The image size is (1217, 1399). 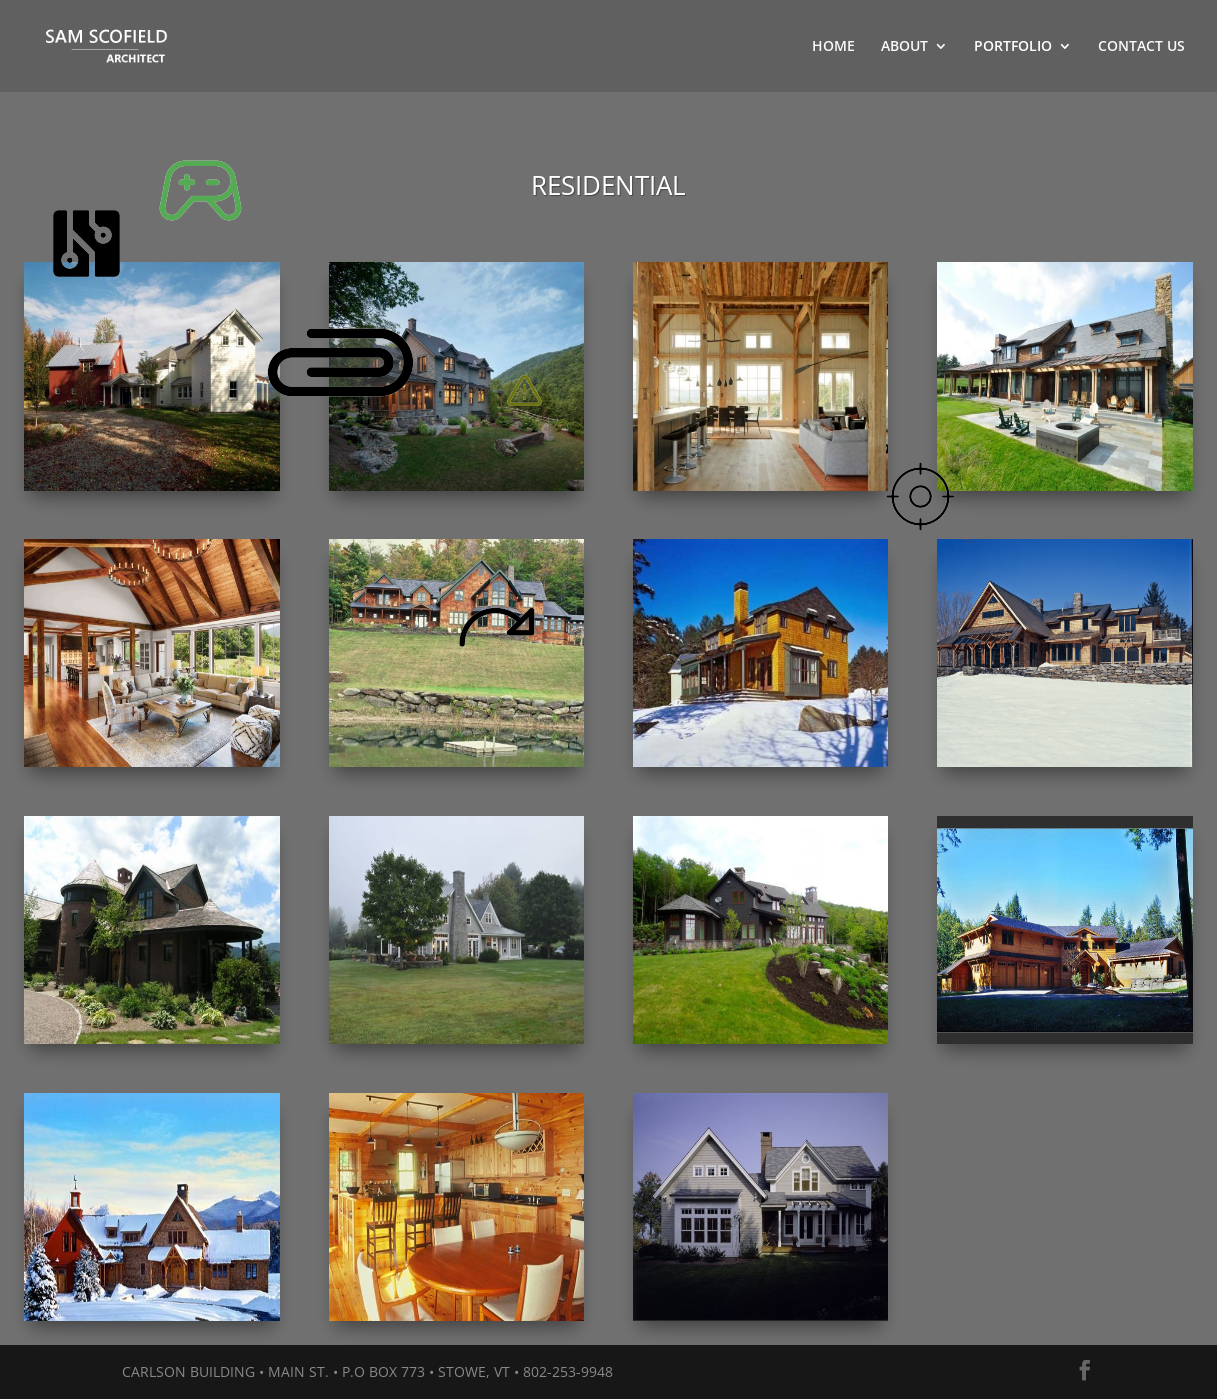 What do you see at coordinates (86, 243) in the screenshot?
I see `access hardware or circuit settings` at bounding box center [86, 243].